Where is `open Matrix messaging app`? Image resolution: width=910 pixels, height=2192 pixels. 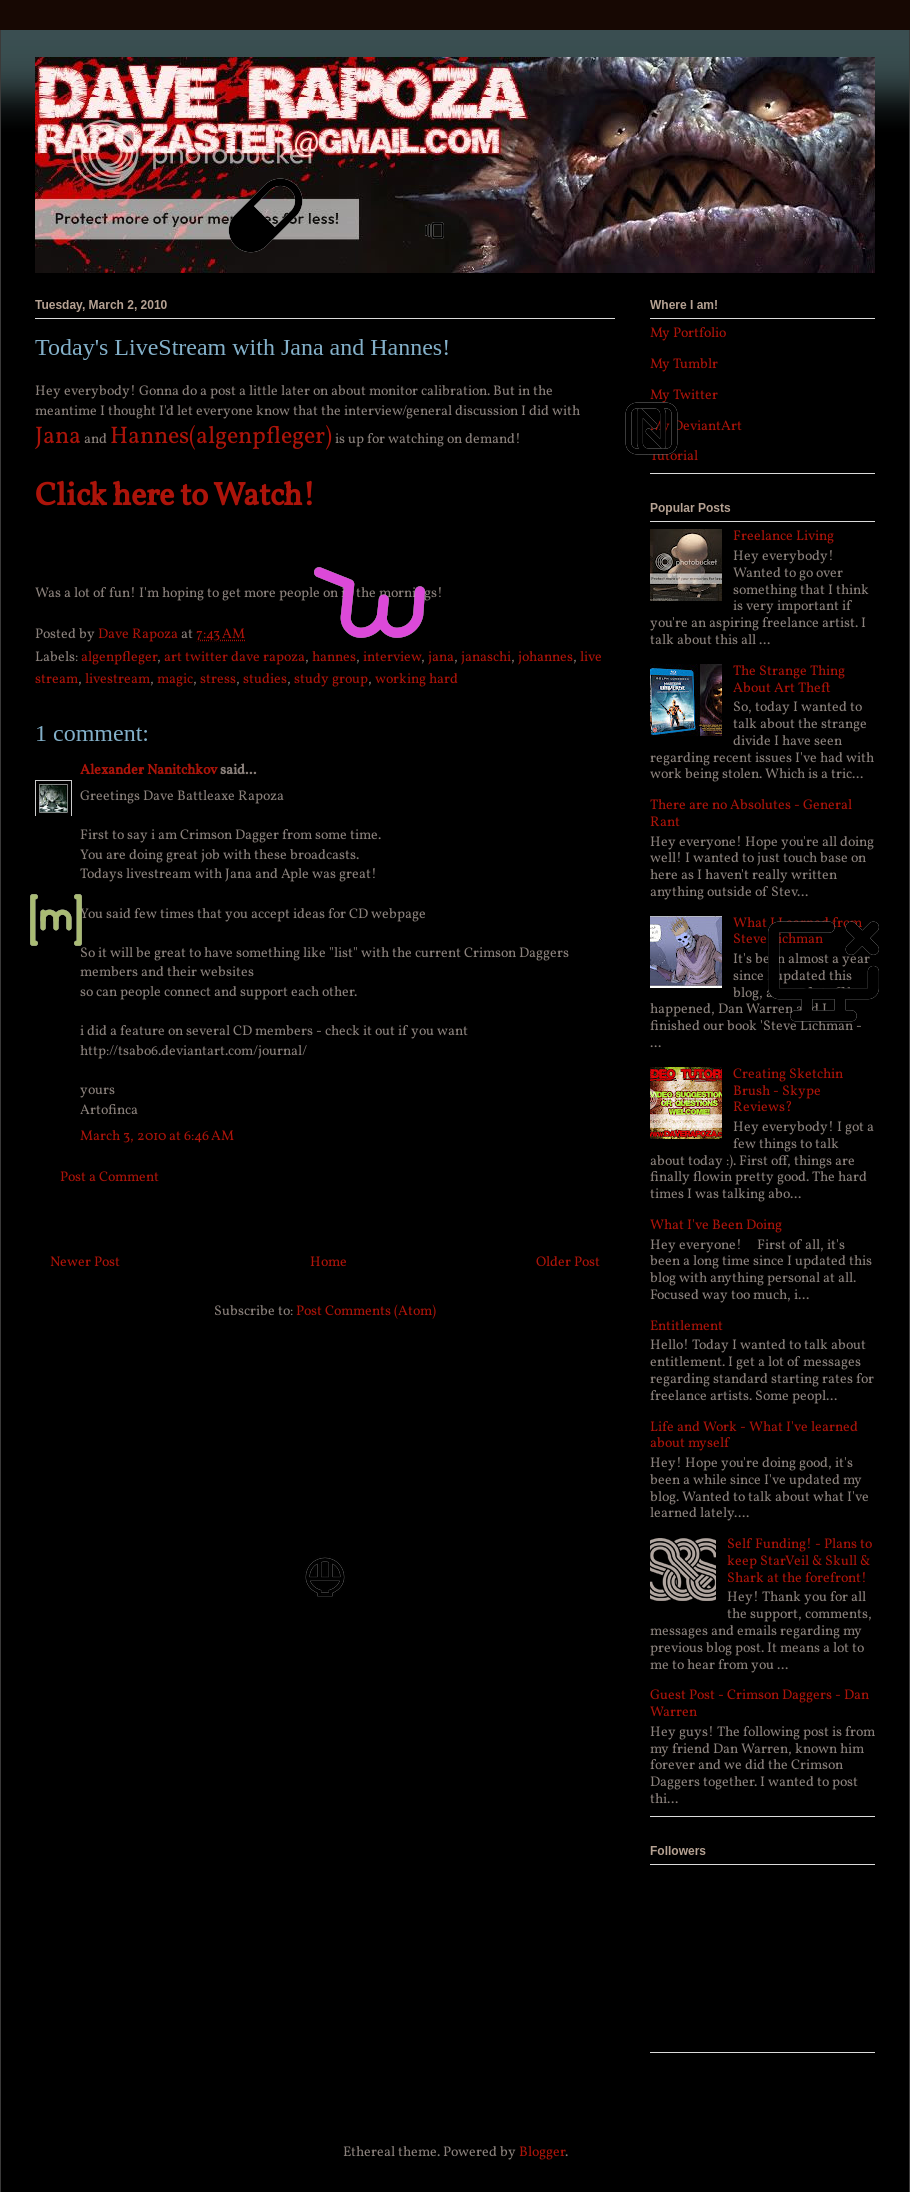 open Matrix messaging app is located at coordinates (56, 920).